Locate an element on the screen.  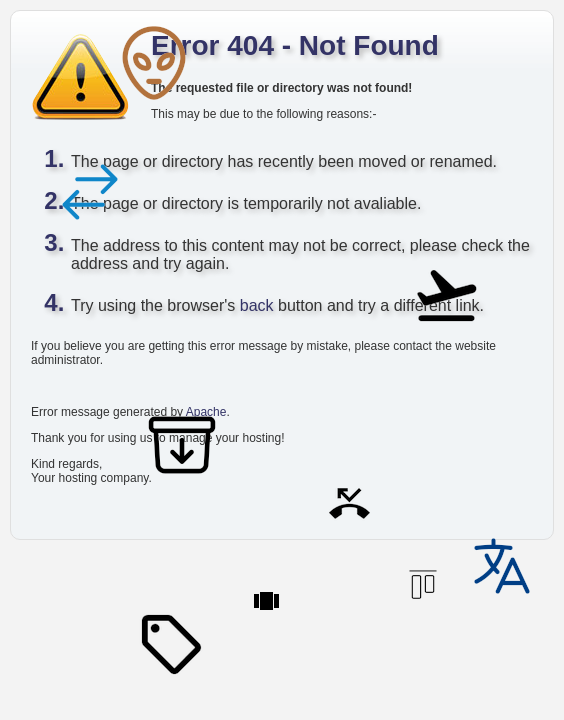
view content in carousel mode is located at coordinates (266, 601).